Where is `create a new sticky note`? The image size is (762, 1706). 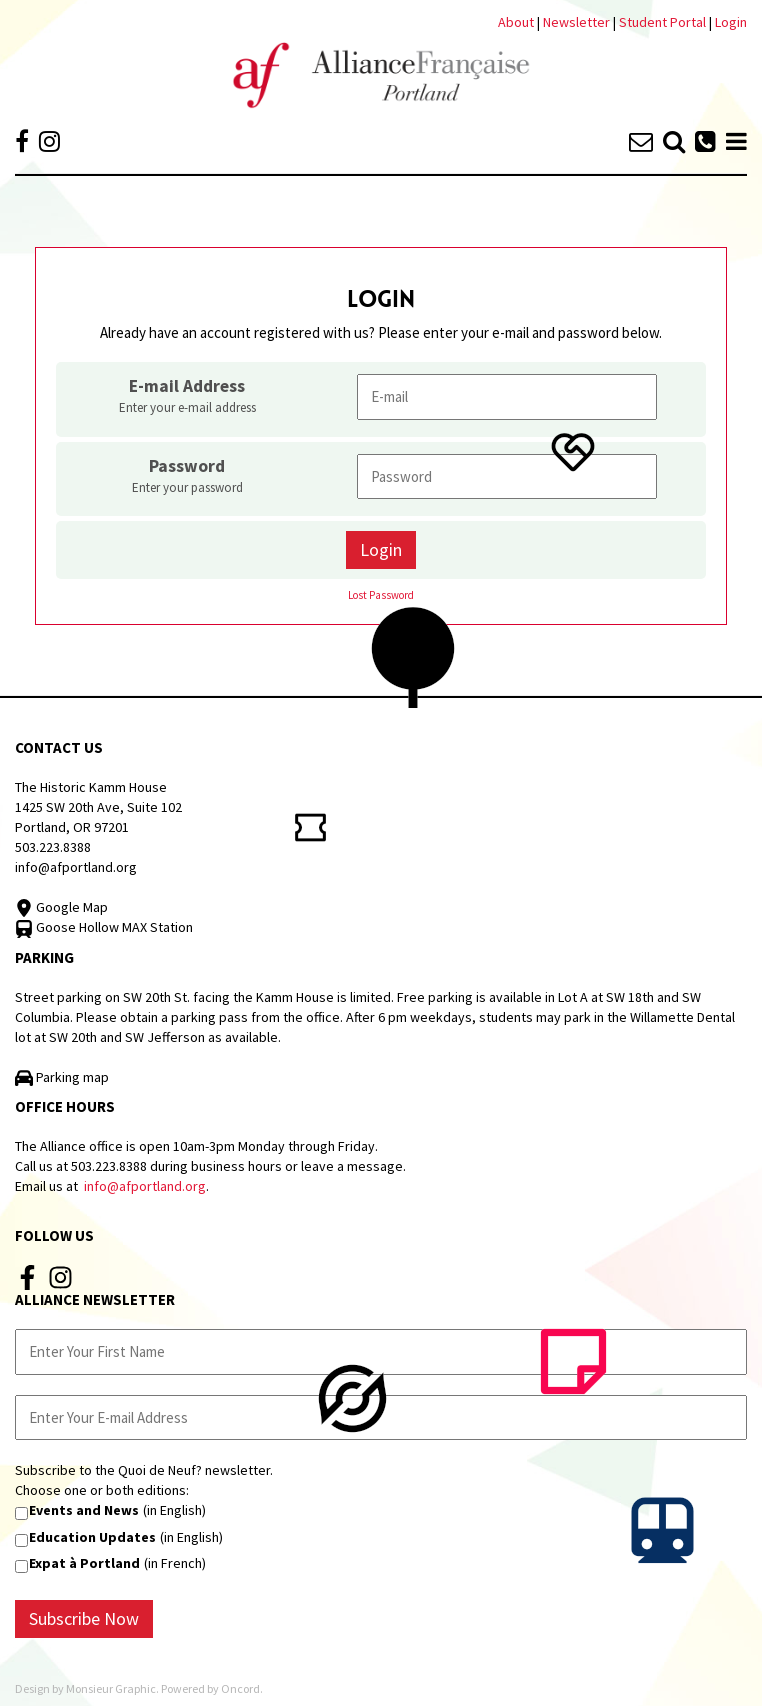
create a new sticky note is located at coordinates (573, 1361).